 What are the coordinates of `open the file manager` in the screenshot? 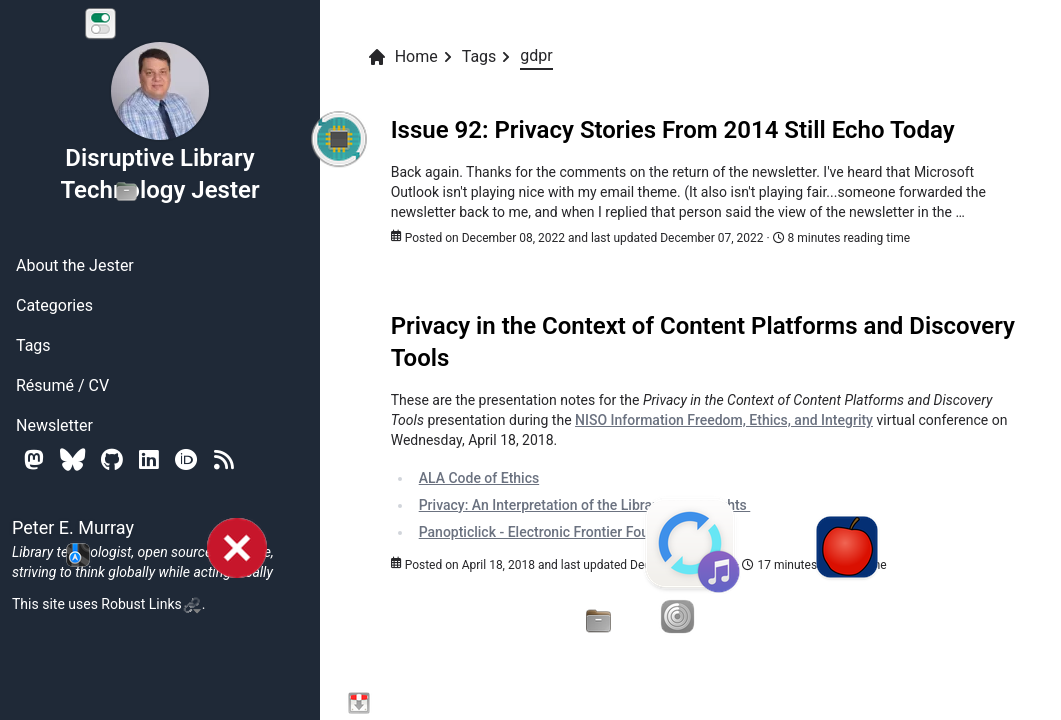 It's located at (126, 191).